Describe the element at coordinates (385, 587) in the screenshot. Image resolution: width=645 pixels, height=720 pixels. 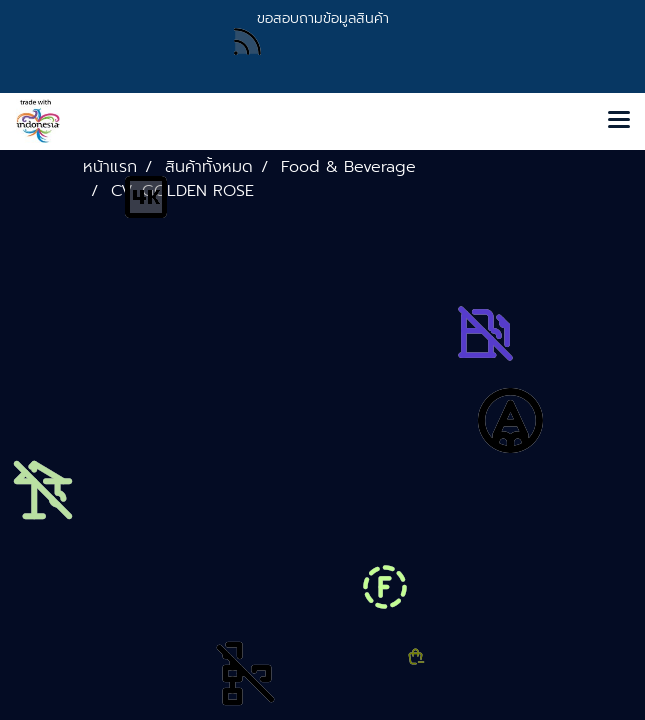
I see `indicates a draft or pending status` at that location.